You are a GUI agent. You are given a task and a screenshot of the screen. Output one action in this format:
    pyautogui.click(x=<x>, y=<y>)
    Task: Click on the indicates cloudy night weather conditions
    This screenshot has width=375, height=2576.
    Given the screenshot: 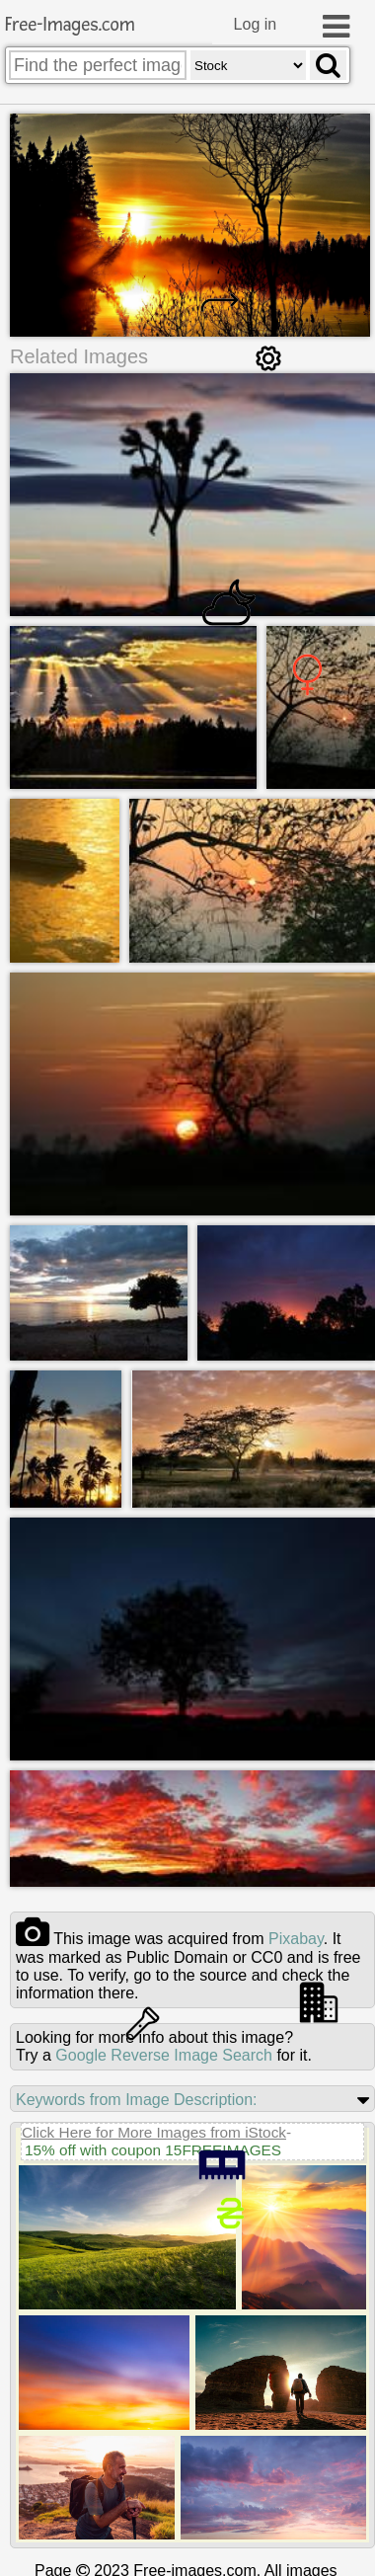 What is the action you would take?
    pyautogui.click(x=229, y=602)
    